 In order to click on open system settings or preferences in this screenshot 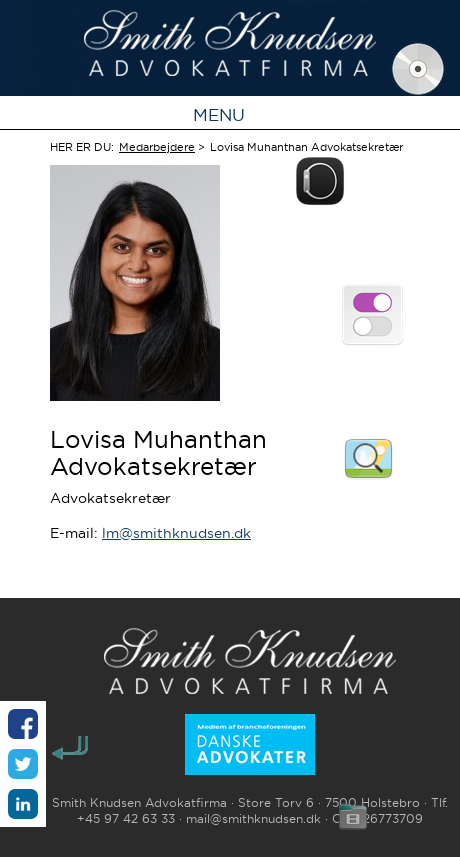, I will do `click(372, 314)`.